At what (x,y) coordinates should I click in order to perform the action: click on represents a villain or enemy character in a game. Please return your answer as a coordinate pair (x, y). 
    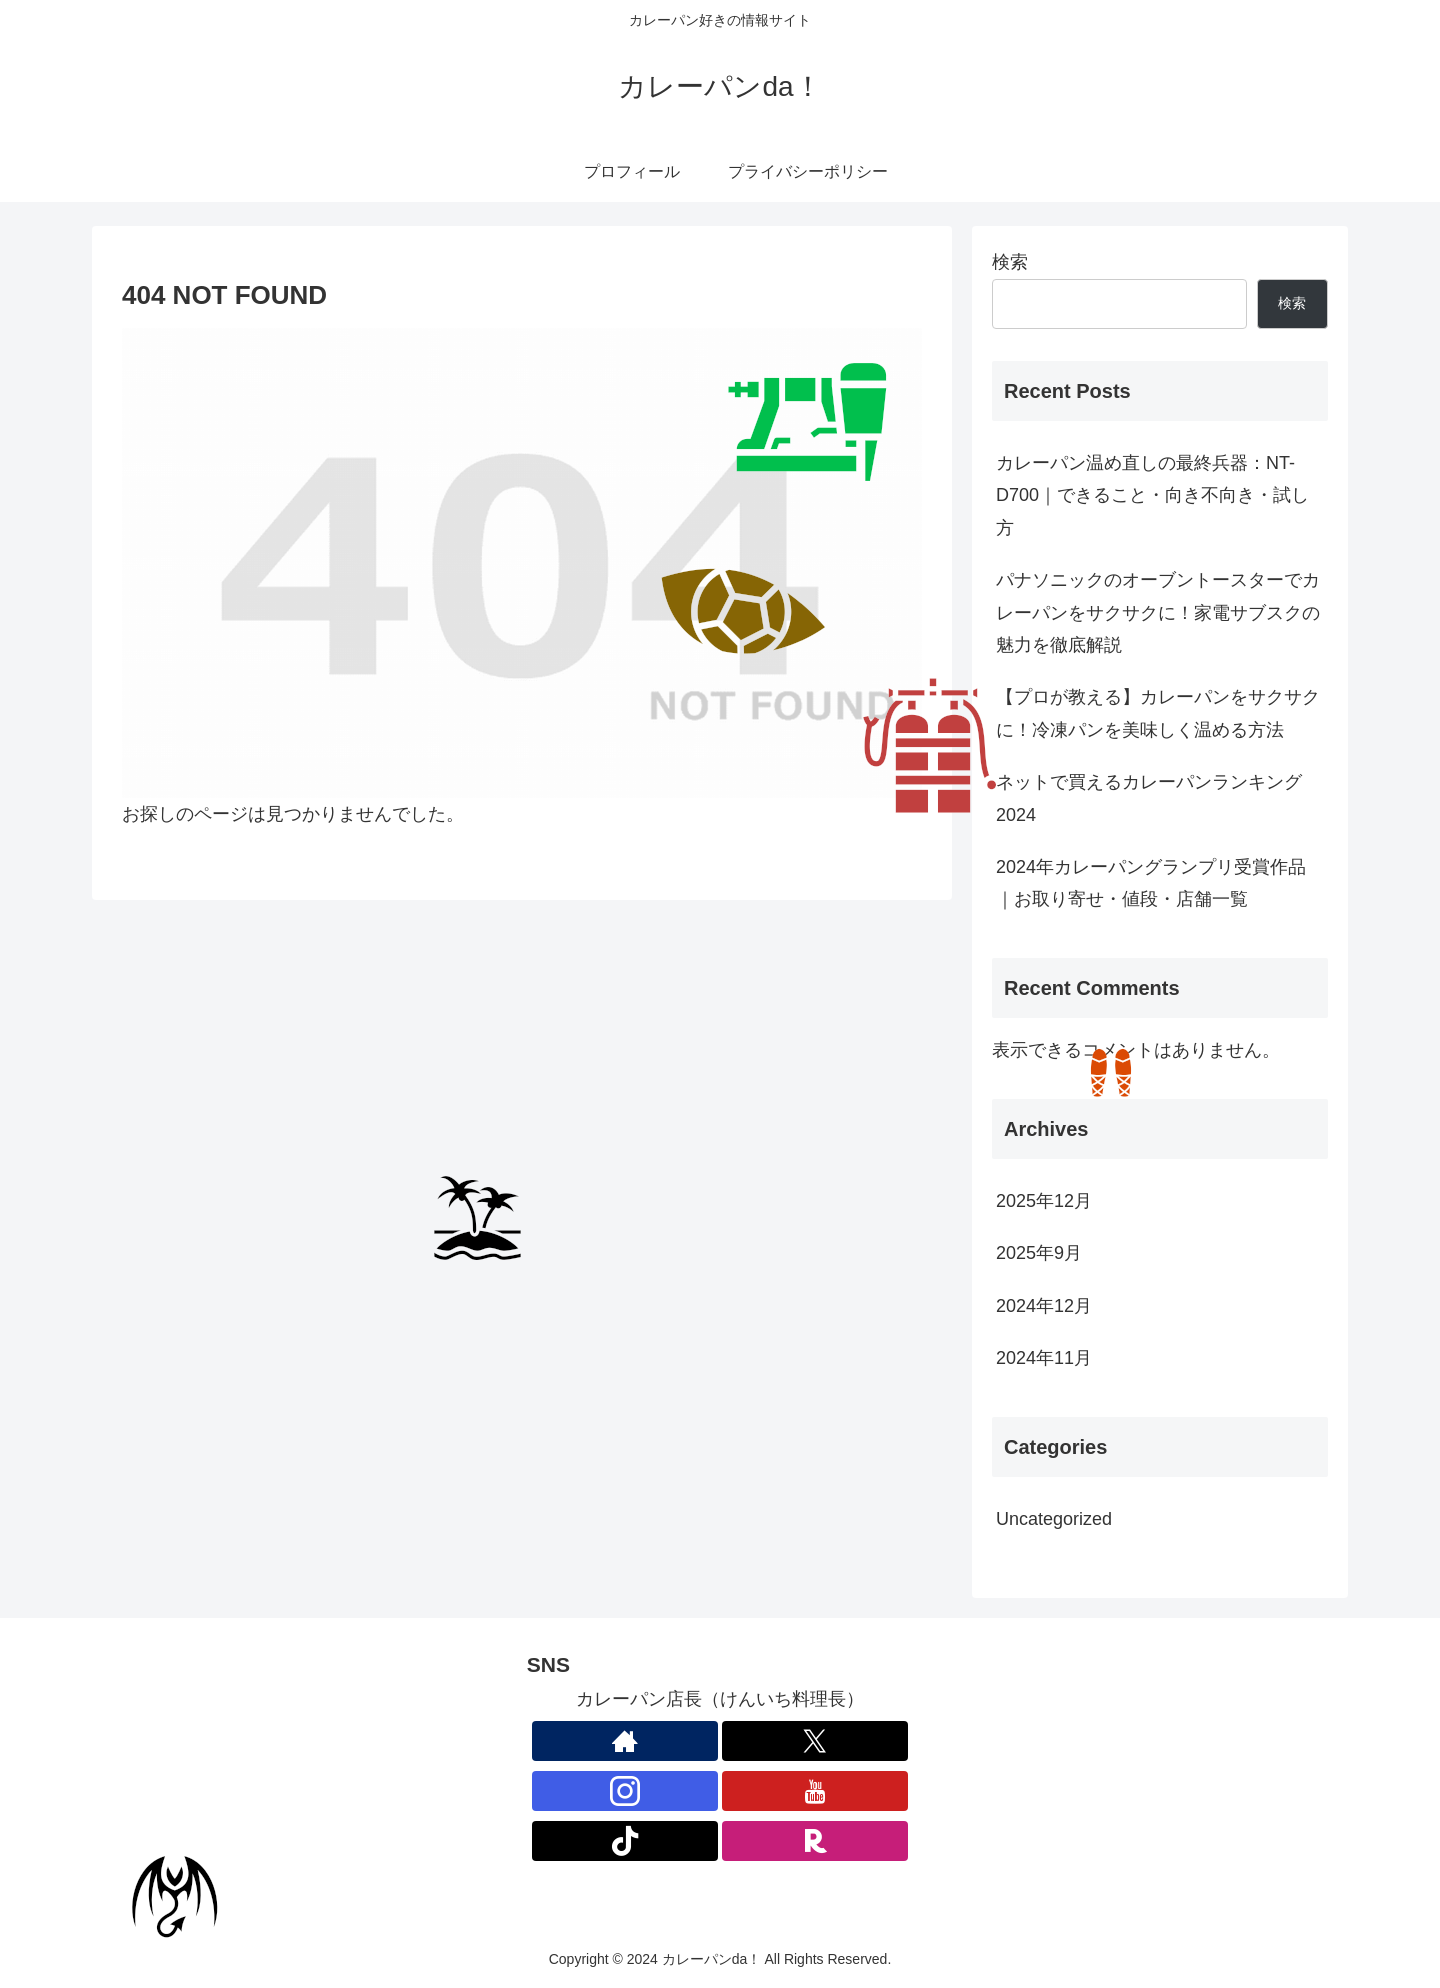
    Looking at the image, I should click on (175, 1895).